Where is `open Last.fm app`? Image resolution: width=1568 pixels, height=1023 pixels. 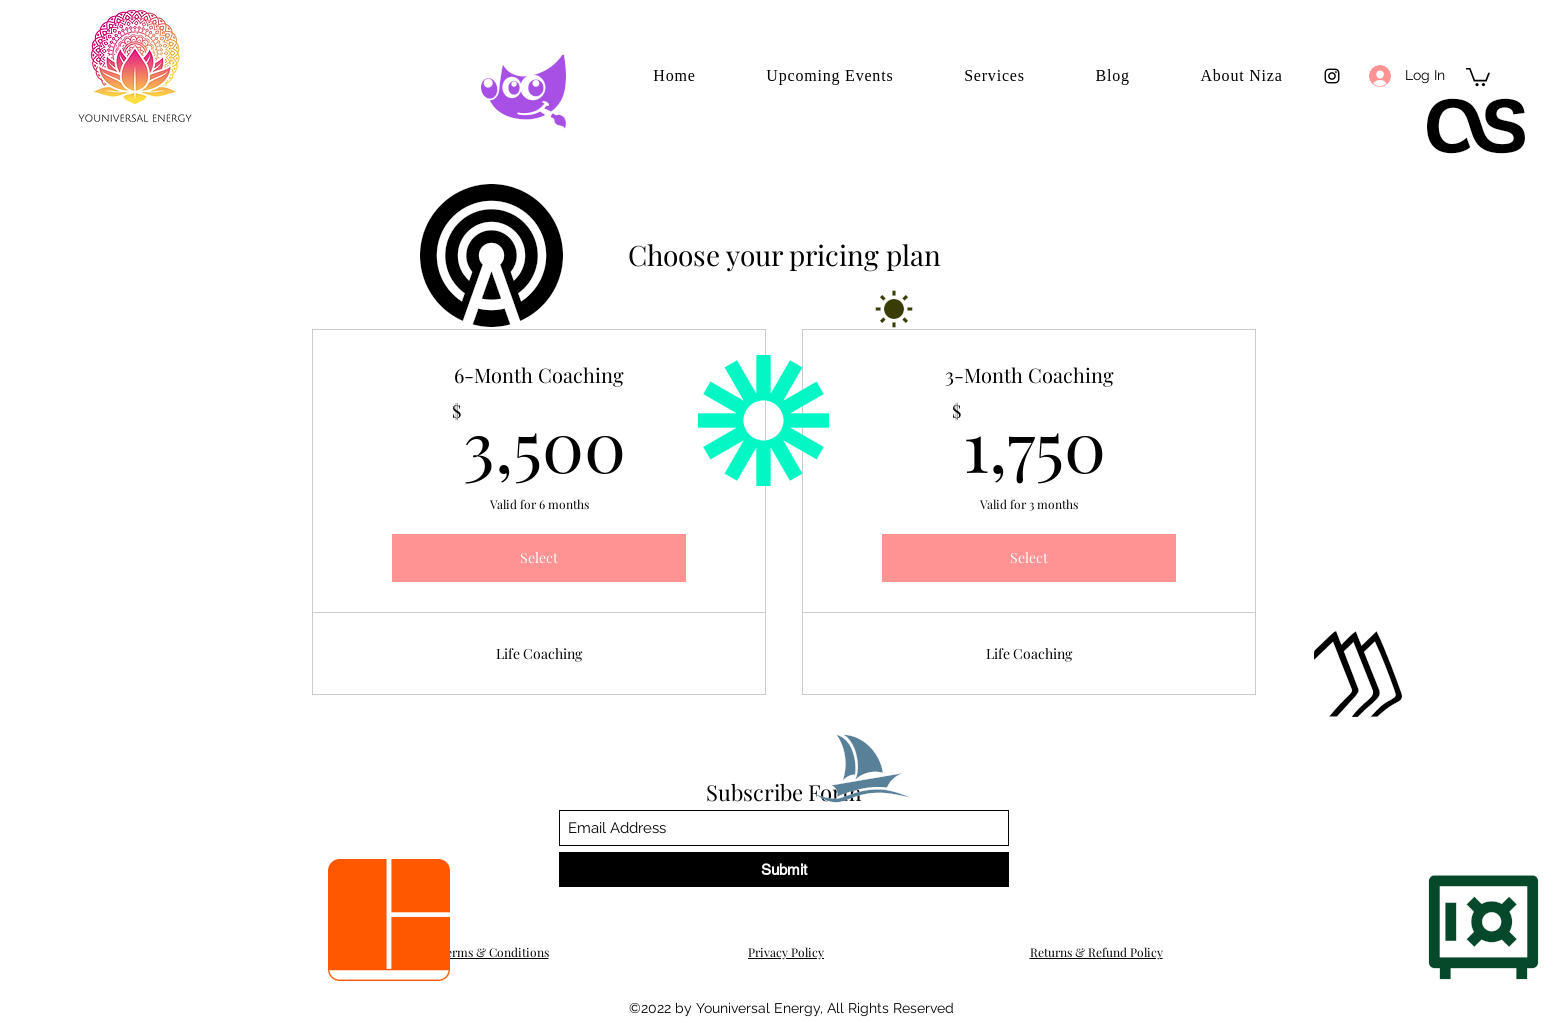
open Last.fm app is located at coordinates (1476, 126).